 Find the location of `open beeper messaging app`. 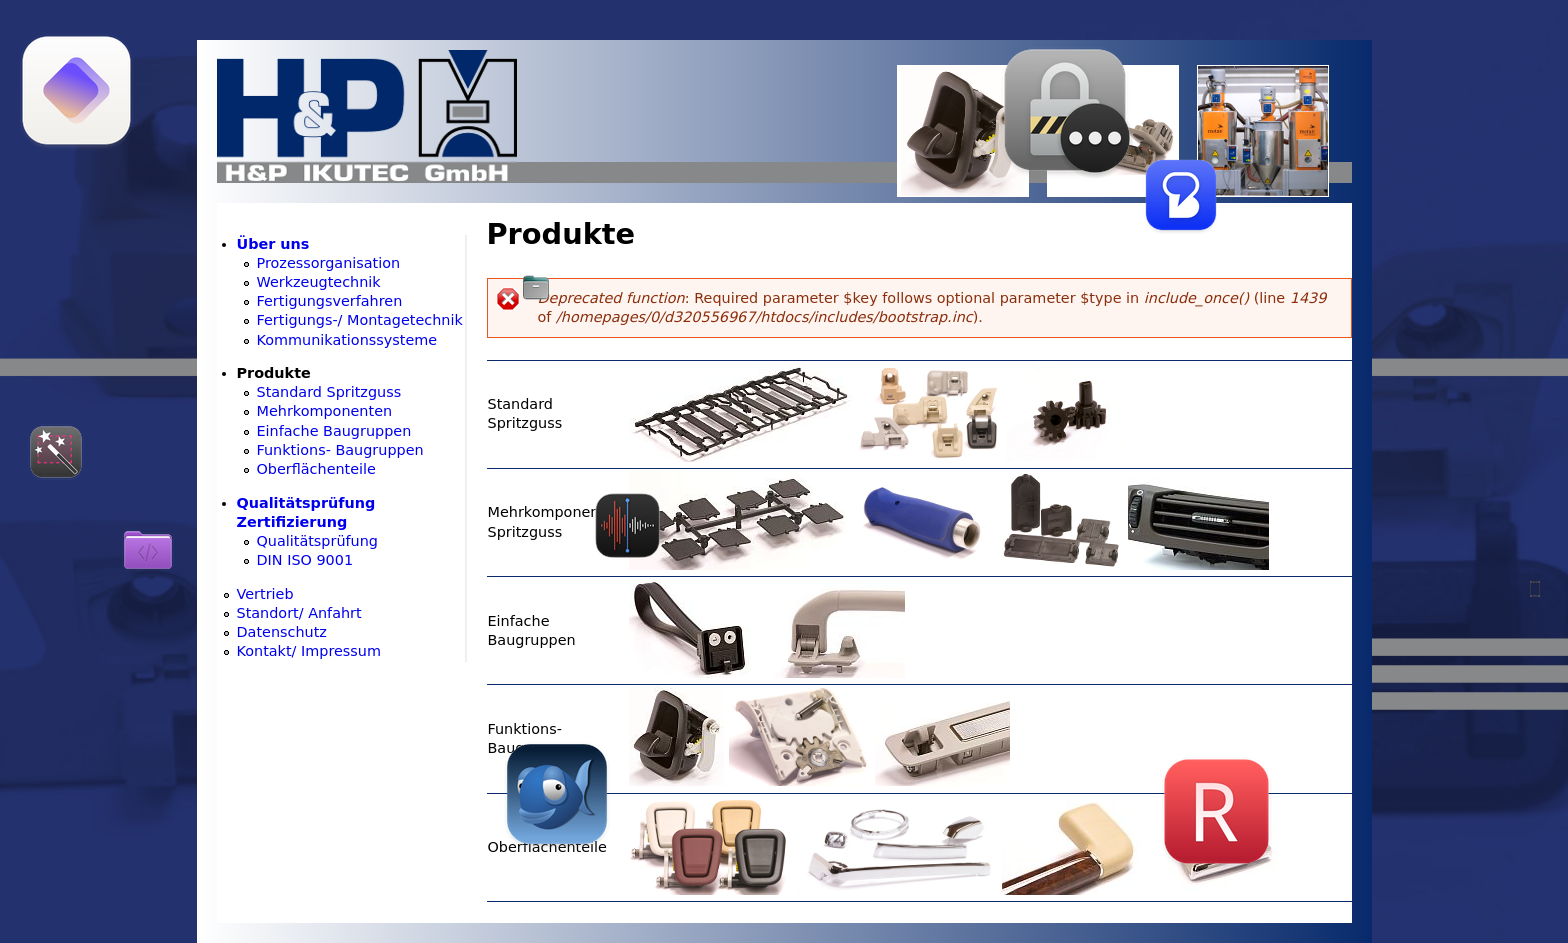

open beeper messaging app is located at coordinates (1181, 195).